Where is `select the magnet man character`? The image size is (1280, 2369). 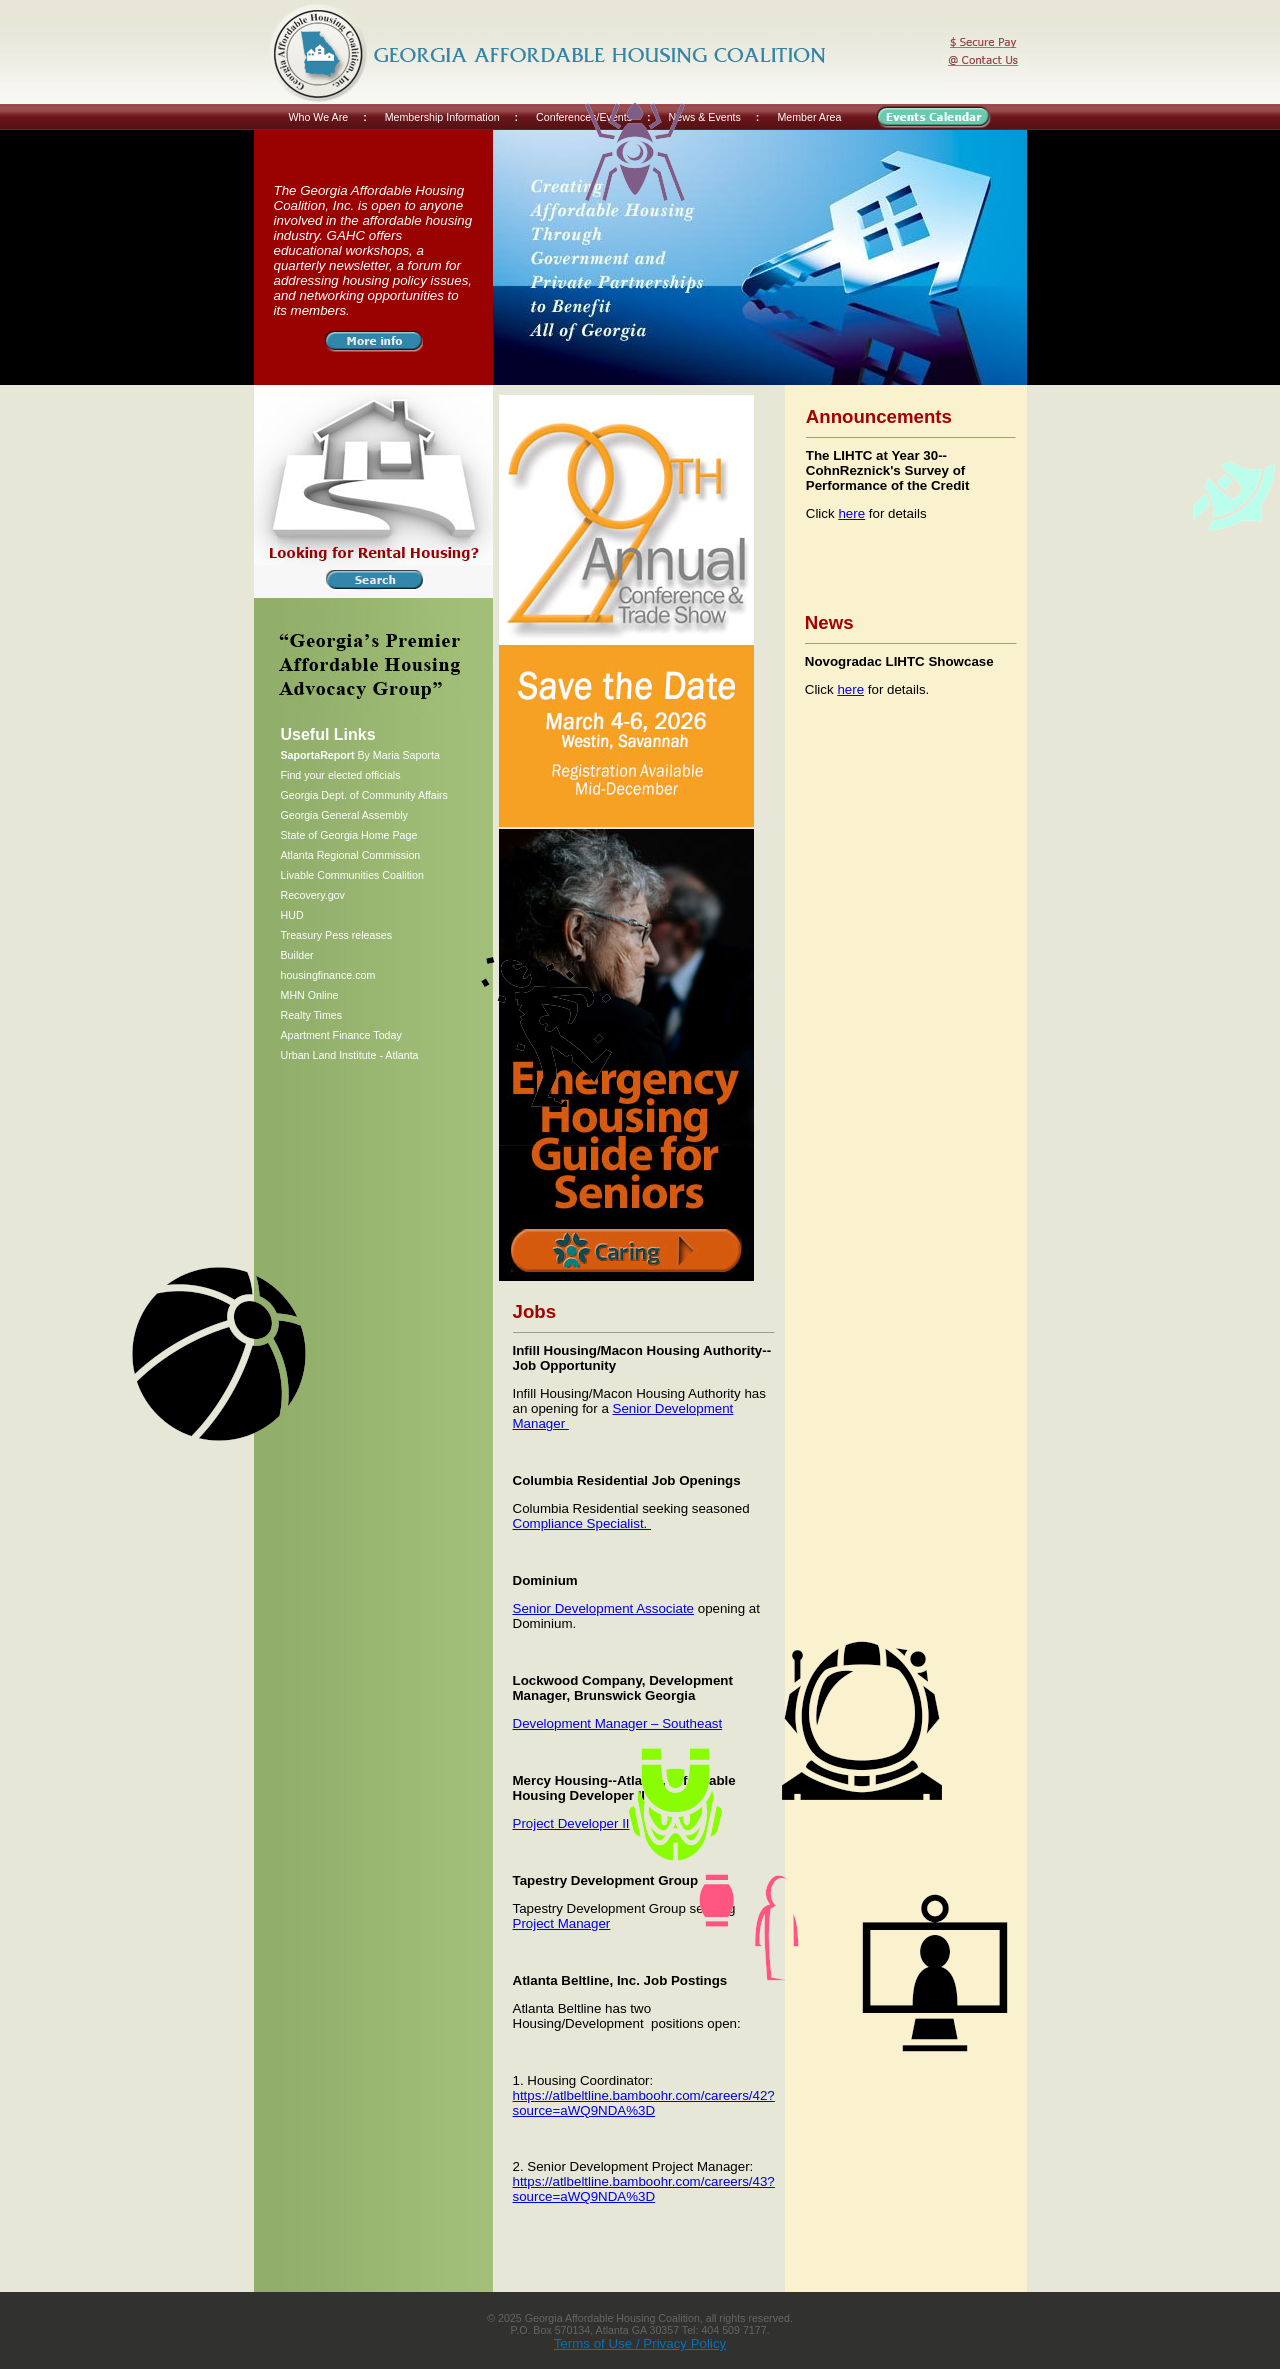 select the magnet man character is located at coordinates (675, 1804).